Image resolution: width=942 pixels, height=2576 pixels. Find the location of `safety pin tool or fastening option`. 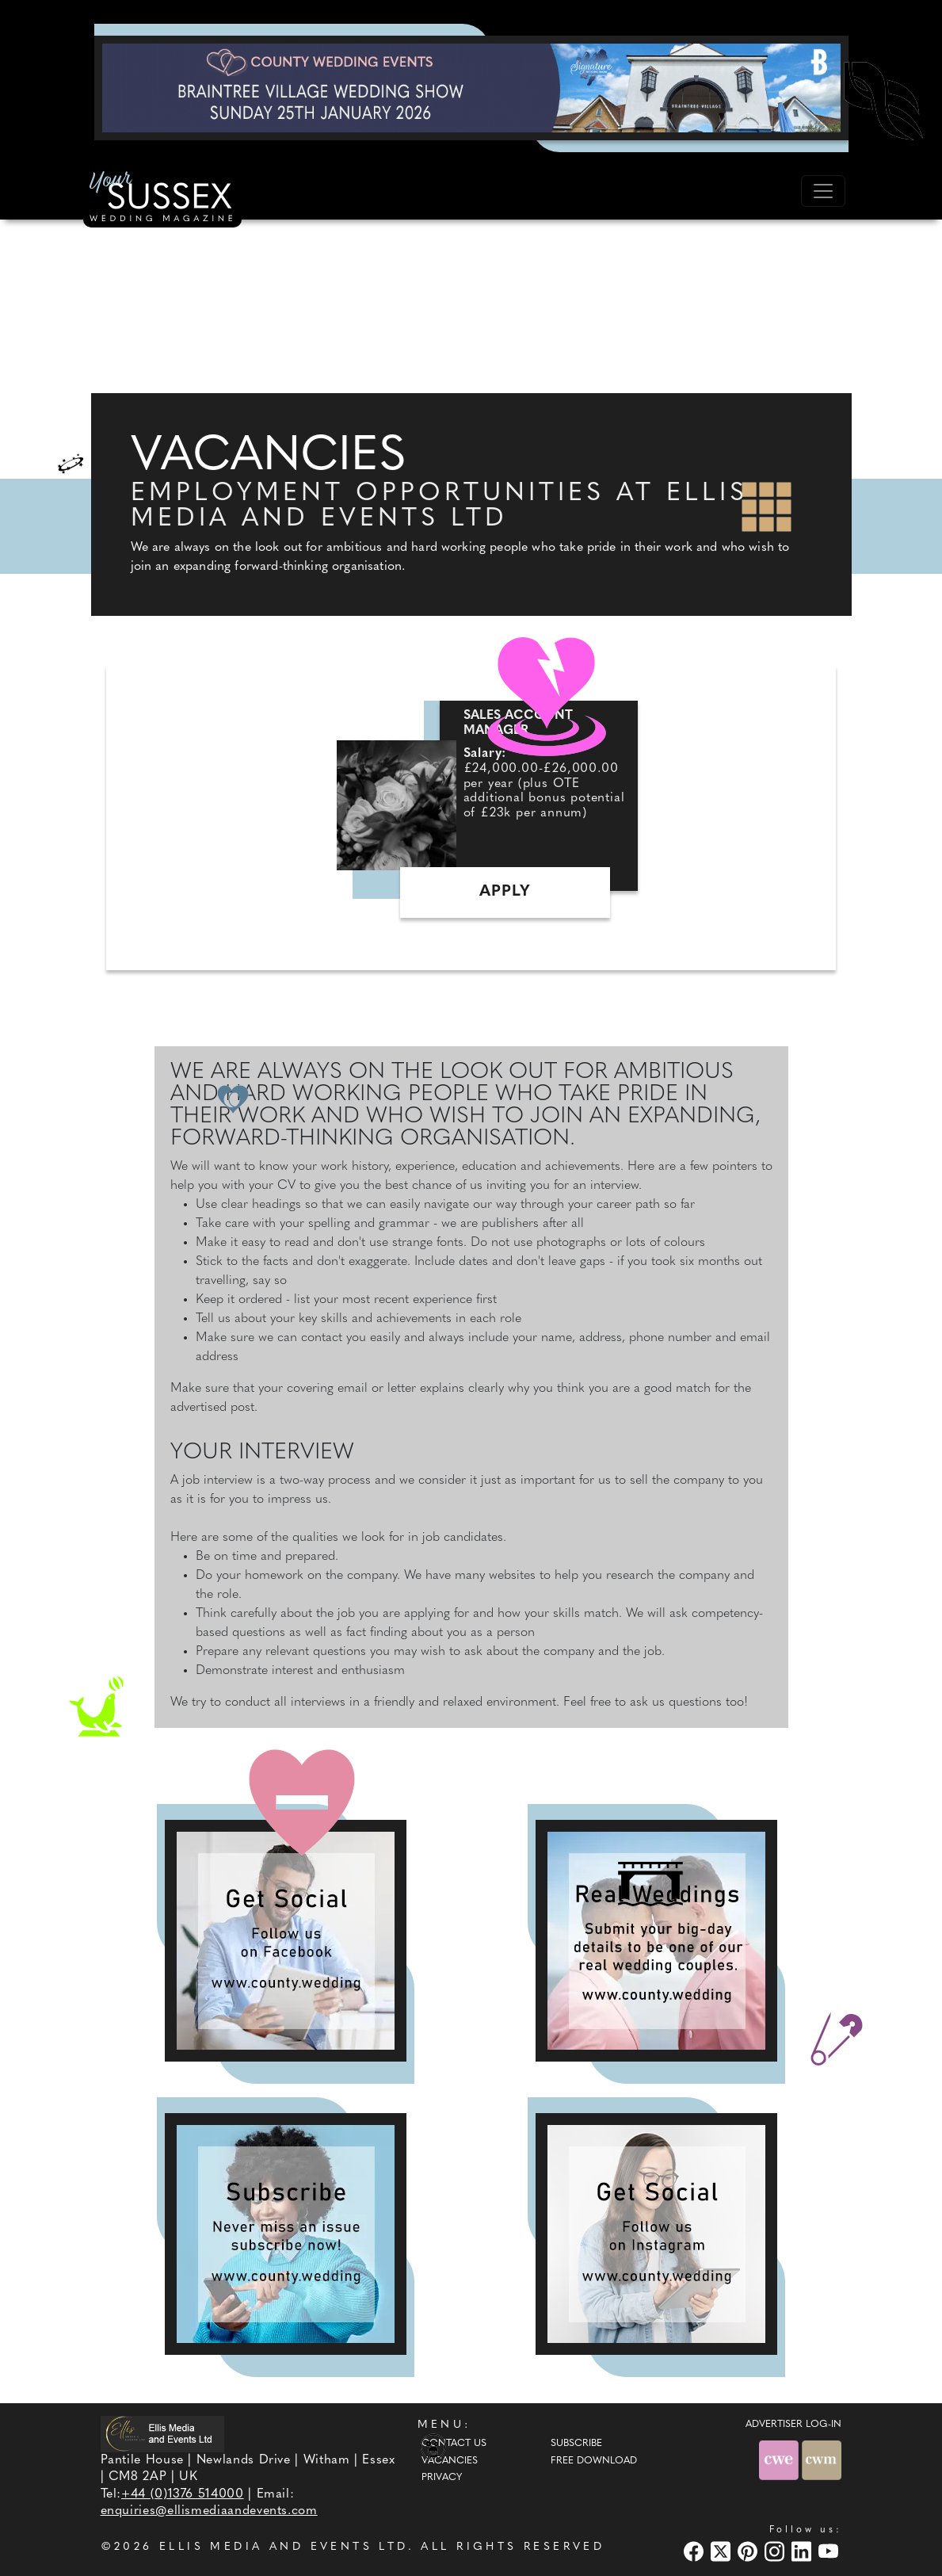

safety pin tool or fastening option is located at coordinates (837, 2039).